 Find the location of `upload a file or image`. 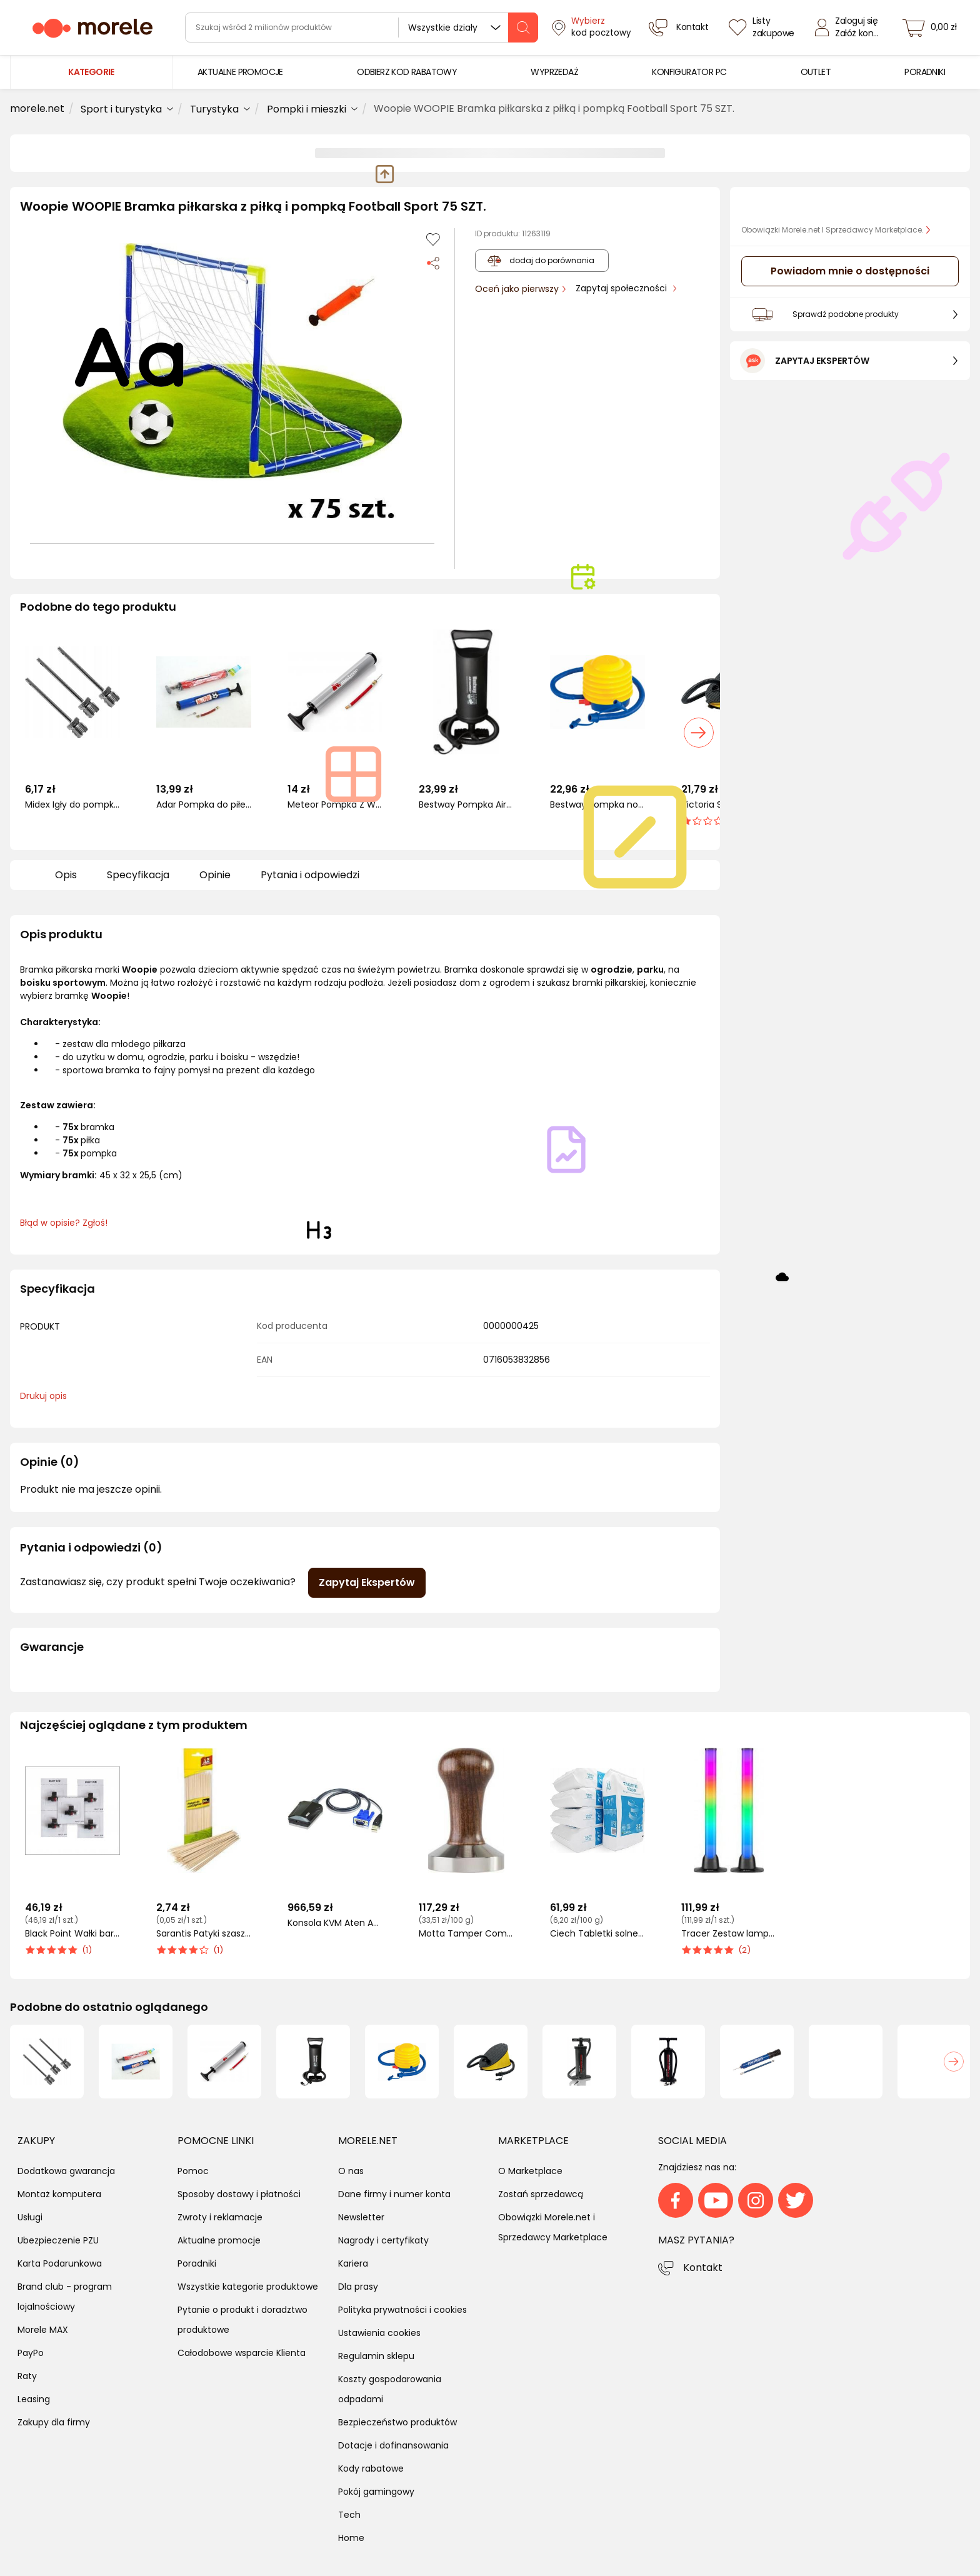

upload a file or image is located at coordinates (384, 174).